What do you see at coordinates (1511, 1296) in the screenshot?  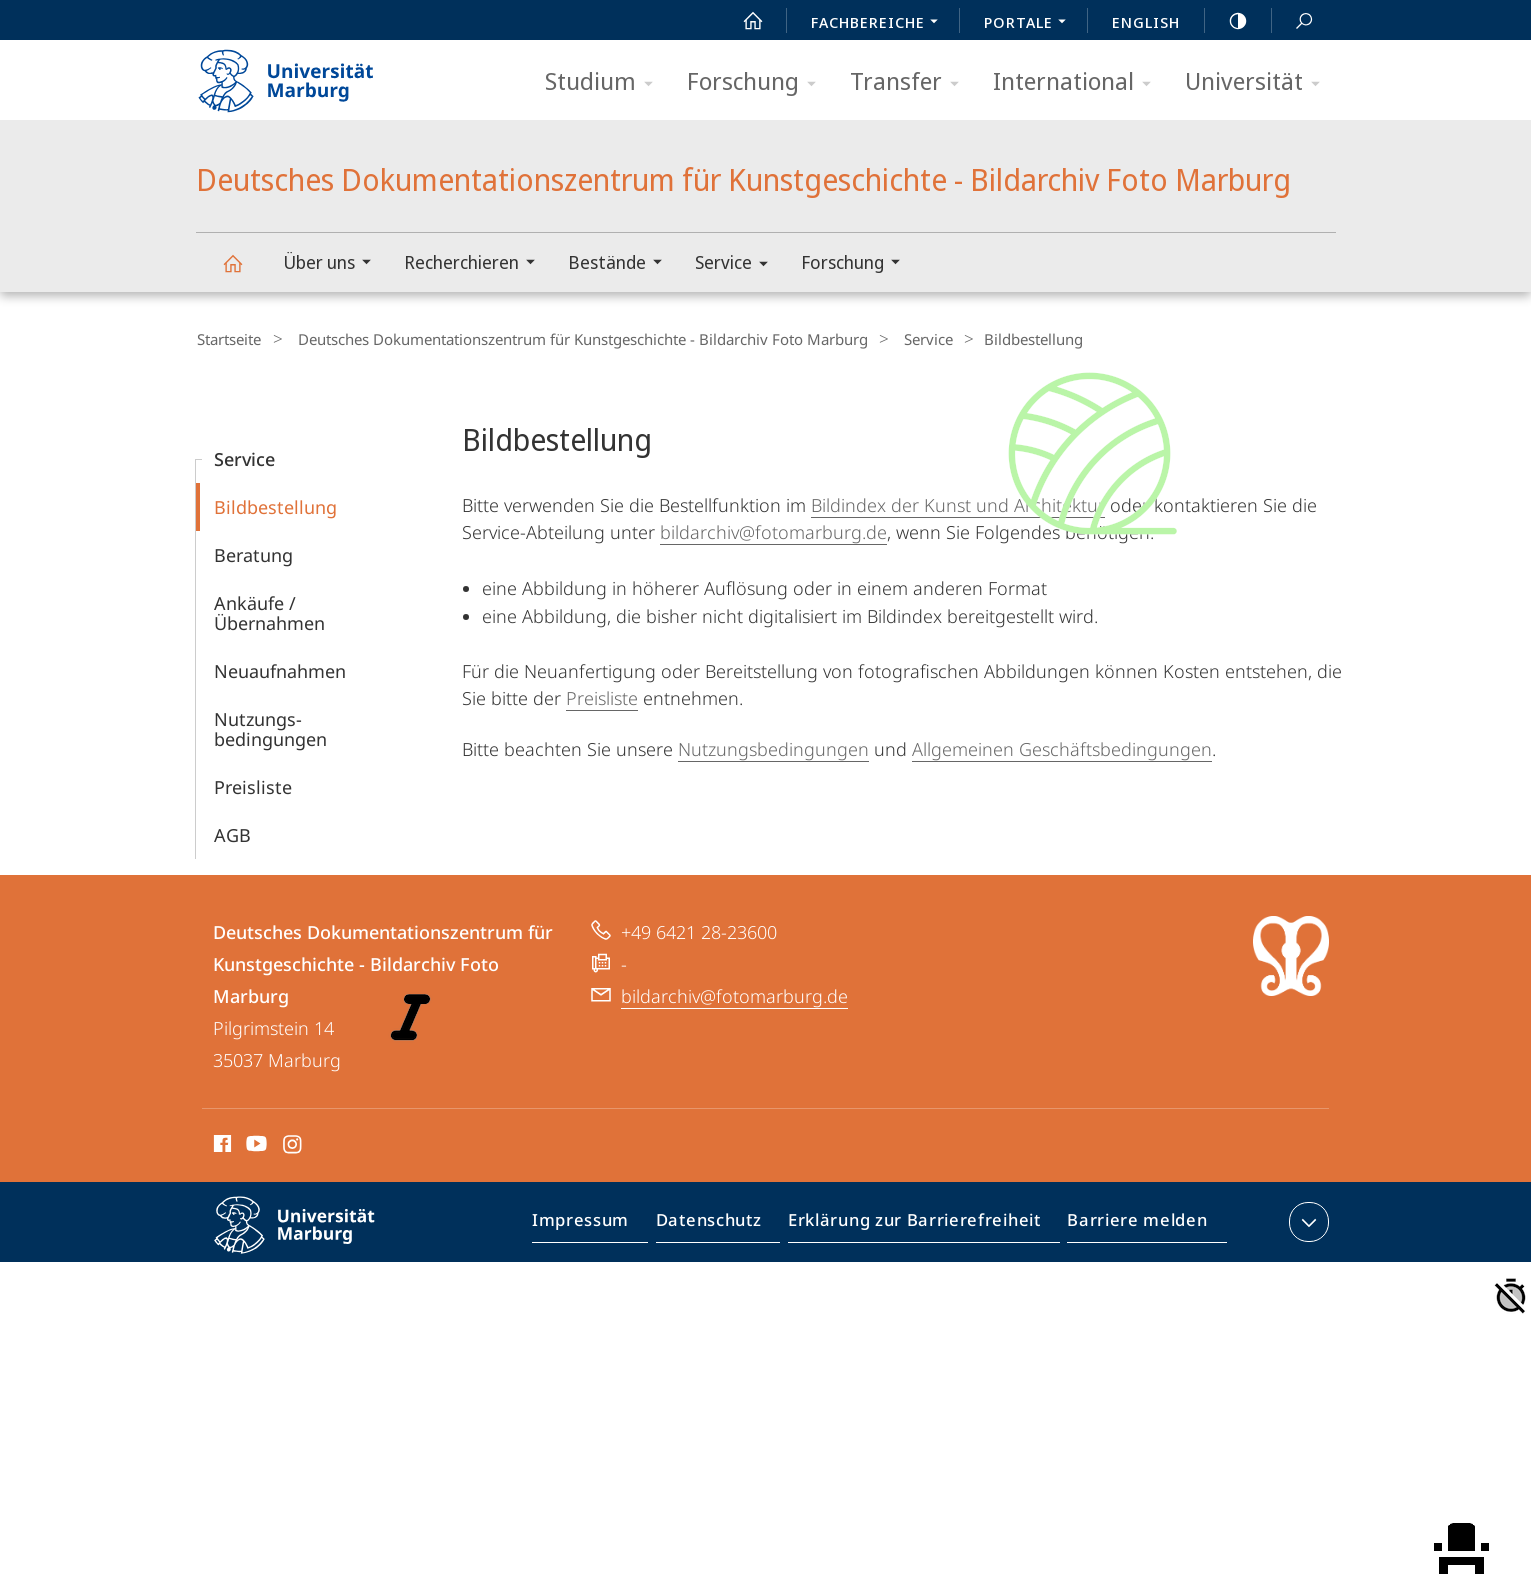 I see `timer is disabled or inactive` at bounding box center [1511, 1296].